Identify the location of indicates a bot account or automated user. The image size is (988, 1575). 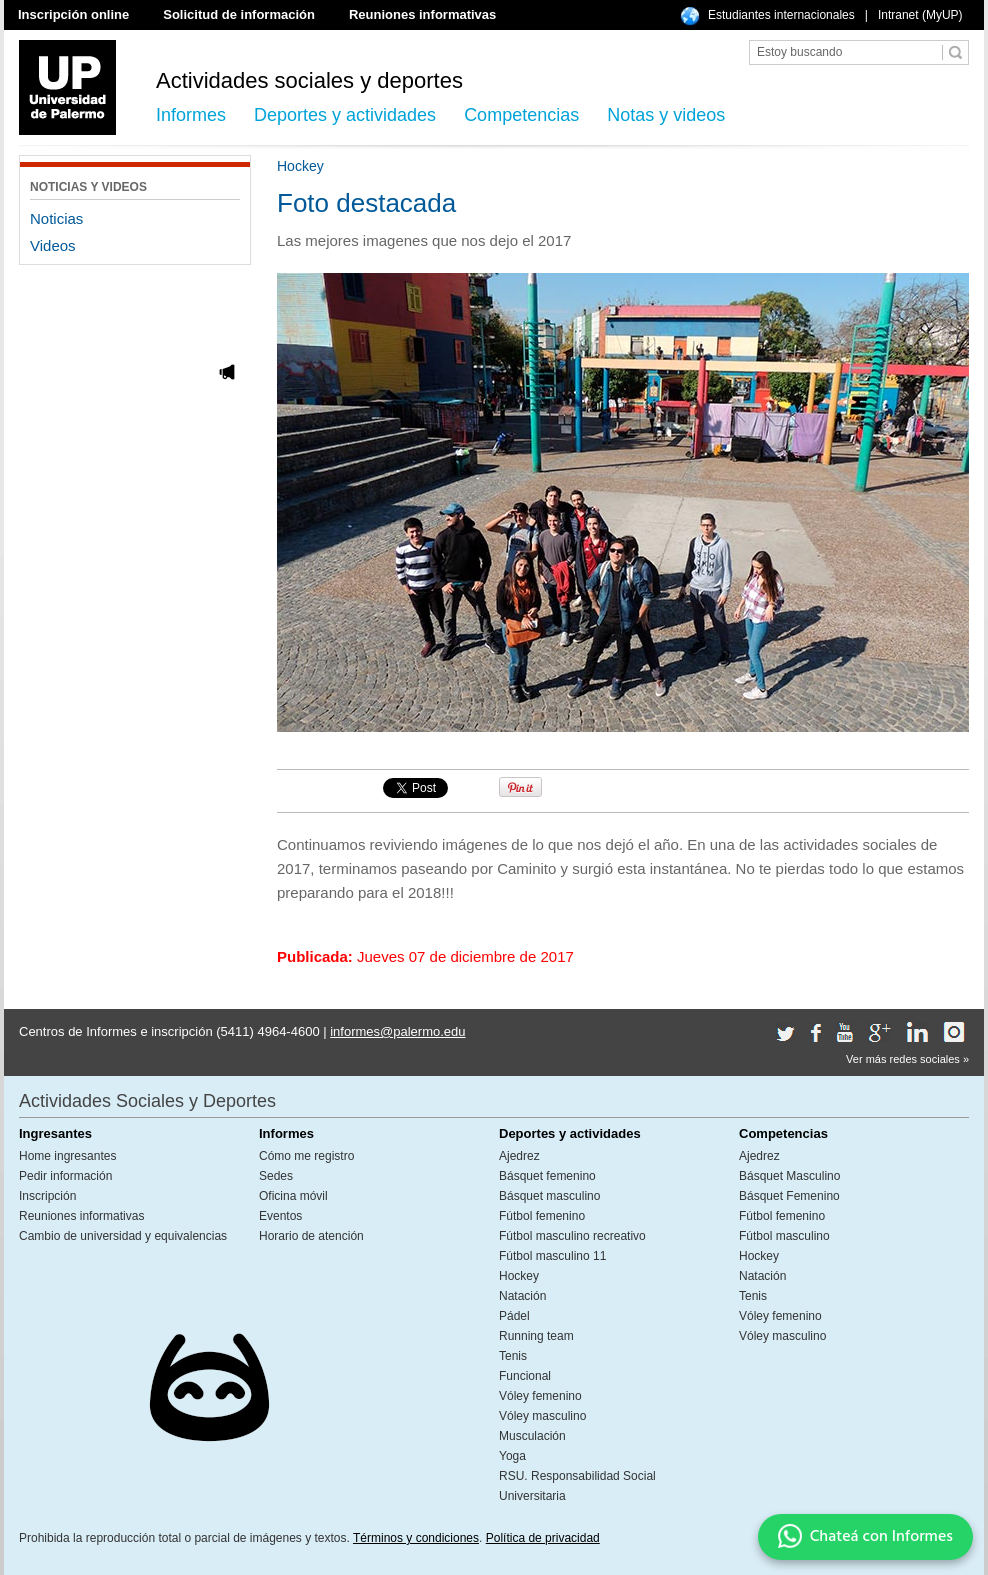
(209, 1387).